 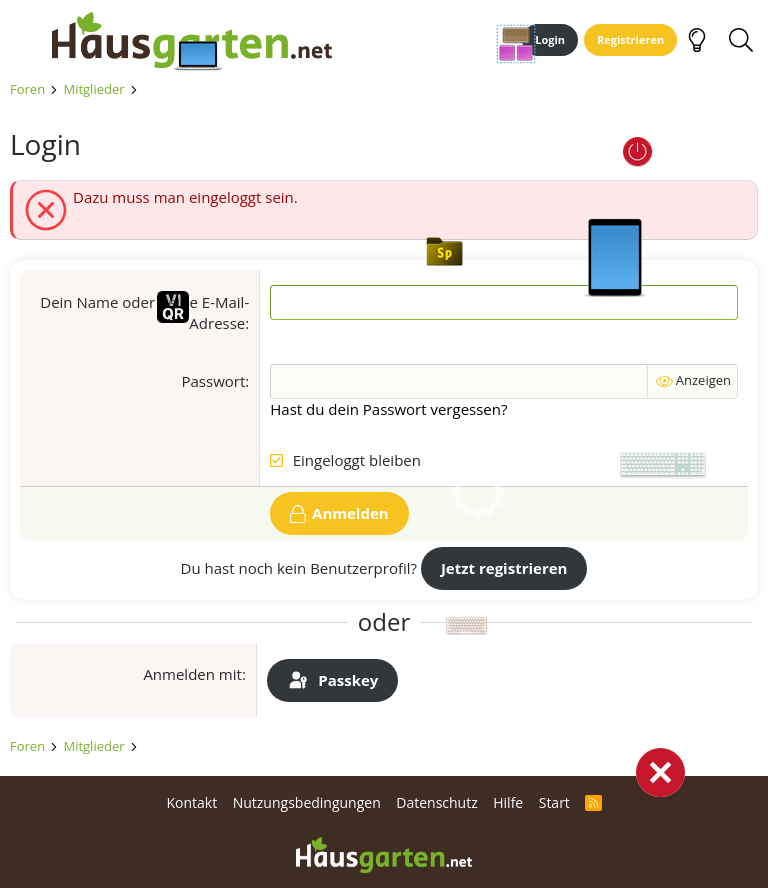 What do you see at coordinates (615, 258) in the screenshot?
I see `iPad device connected to this computer` at bounding box center [615, 258].